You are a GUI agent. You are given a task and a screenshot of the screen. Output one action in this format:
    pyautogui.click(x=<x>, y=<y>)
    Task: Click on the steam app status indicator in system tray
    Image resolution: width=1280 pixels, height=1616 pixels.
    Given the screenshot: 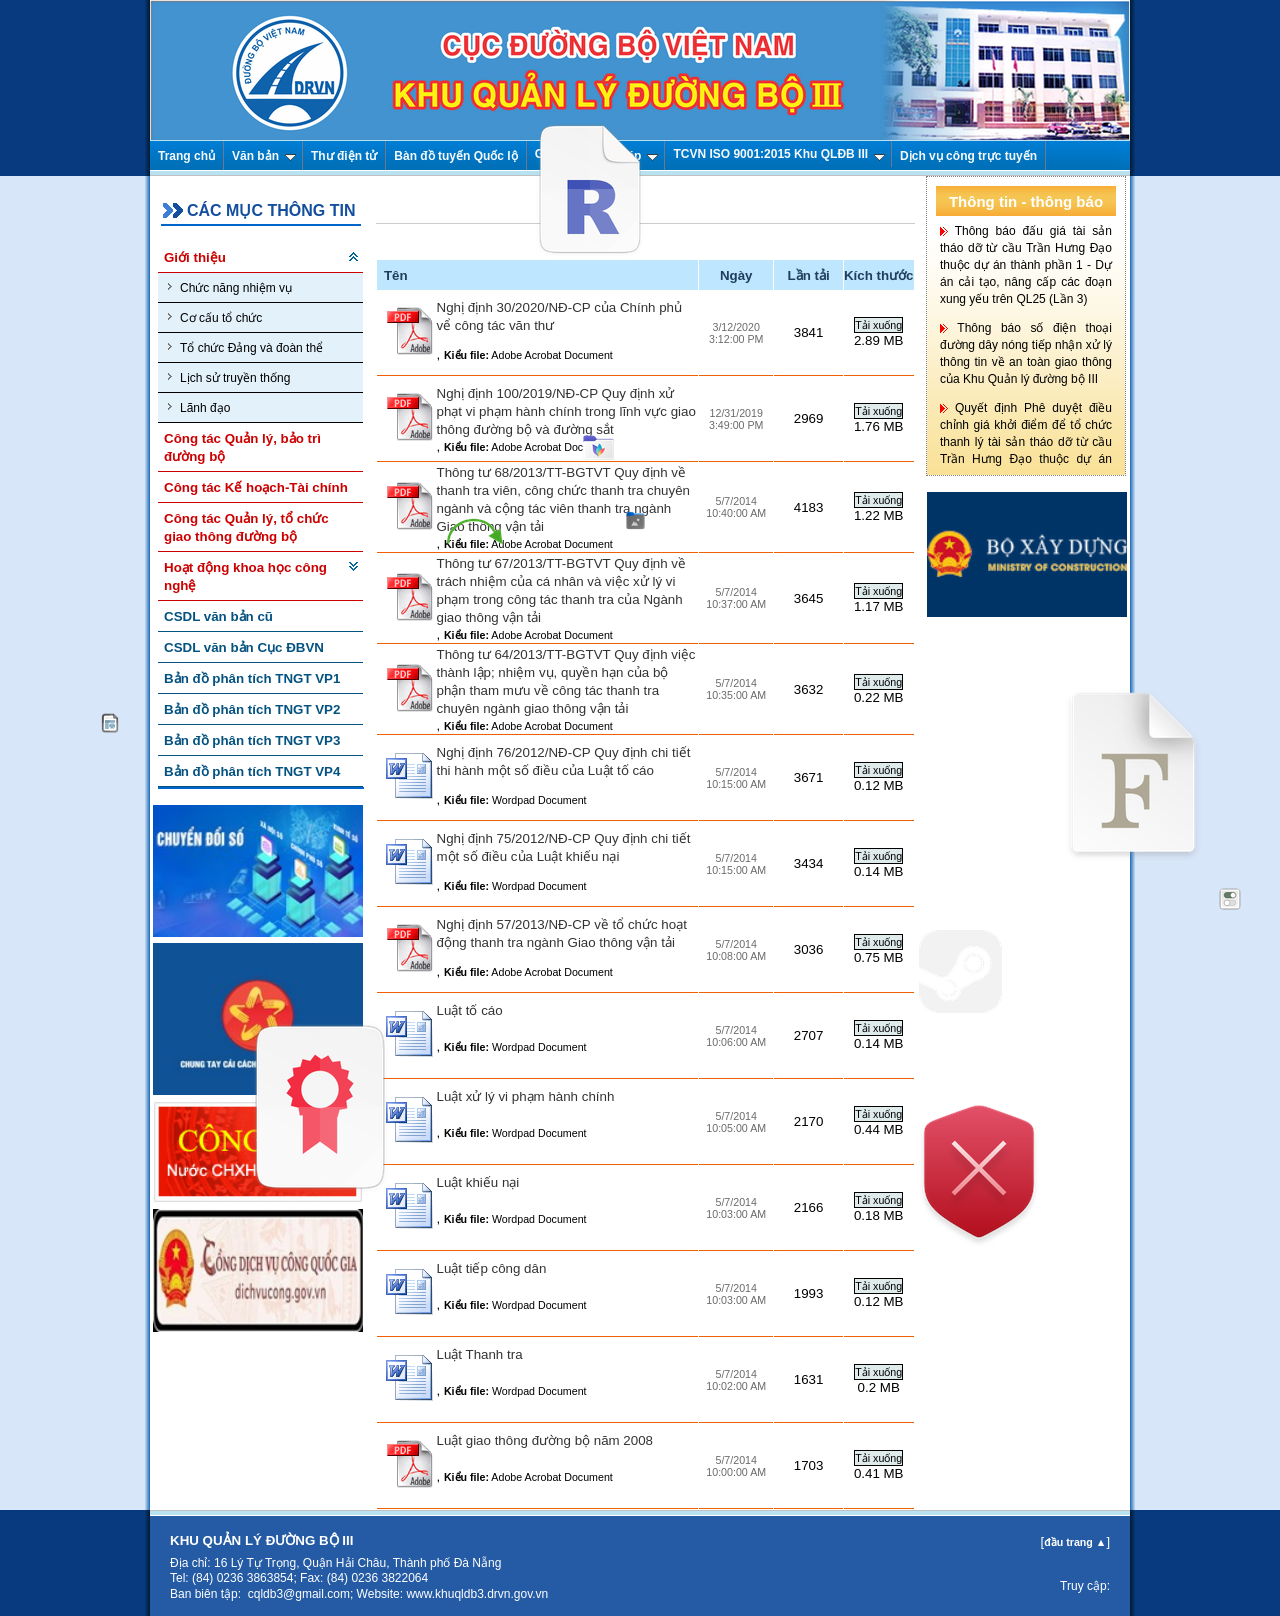 What is the action you would take?
    pyautogui.click(x=960, y=971)
    